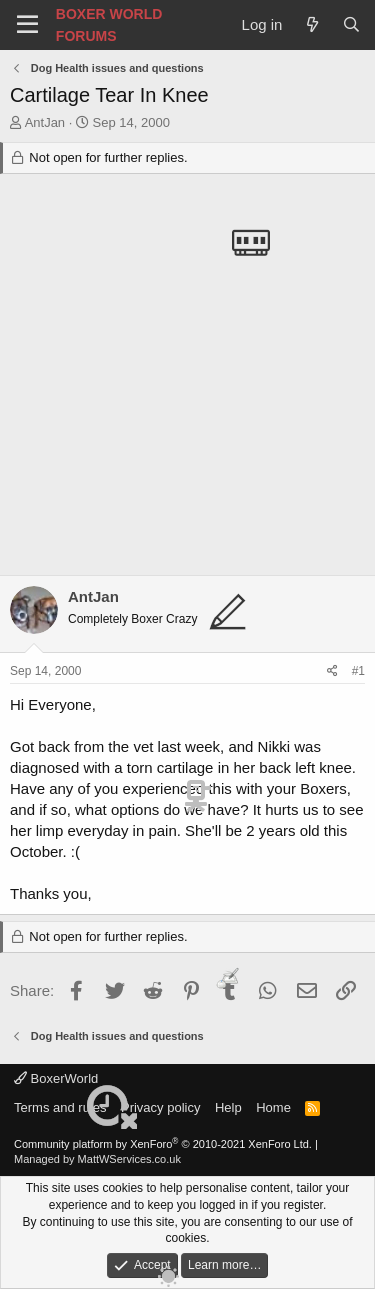 The width and height of the screenshot is (375, 1289). What do you see at coordinates (251, 244) in the screenshot?
I see `indicates a memory module or RAM component` at bounding box center [251, 244].